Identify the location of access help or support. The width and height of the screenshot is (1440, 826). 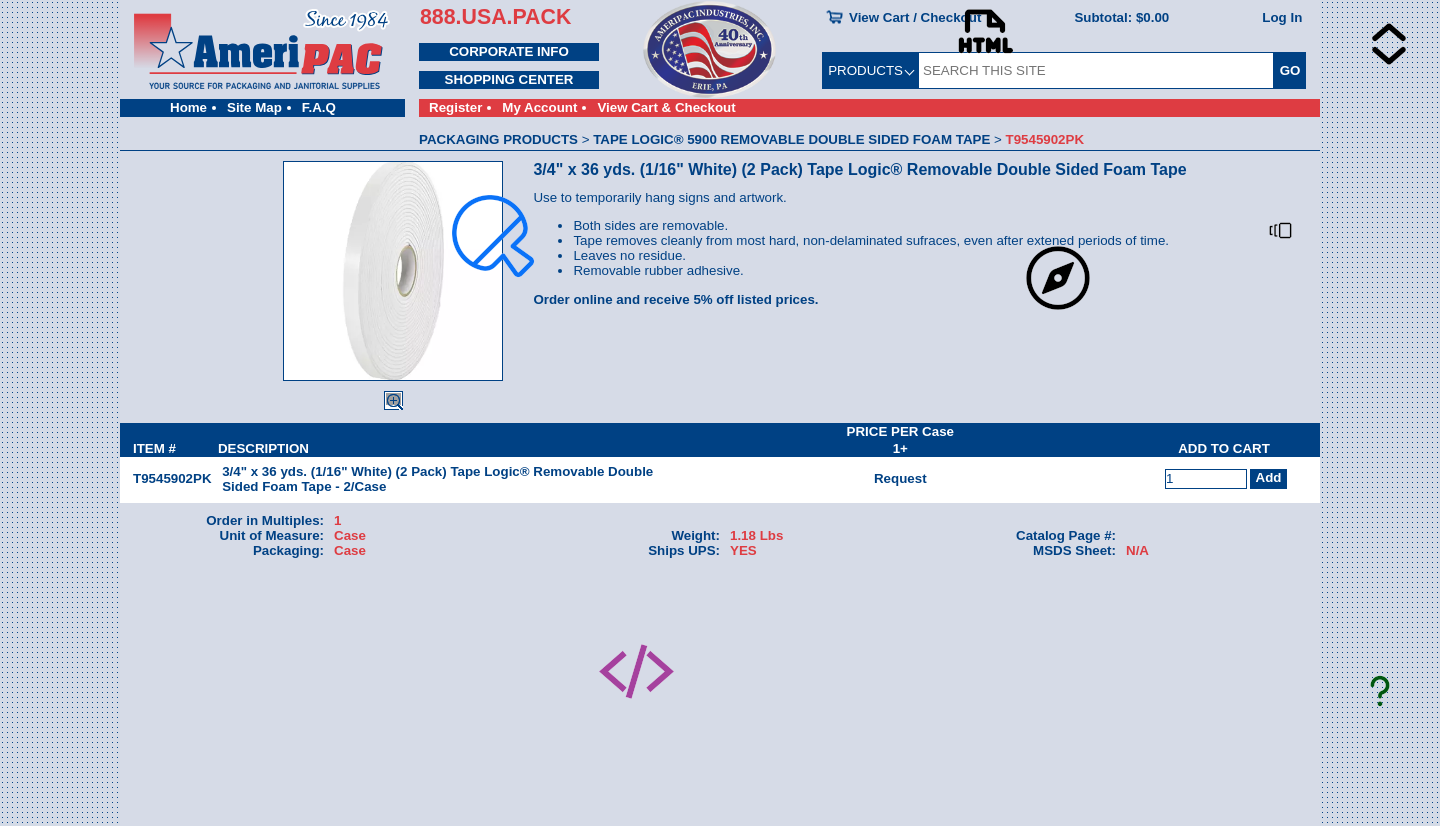
(1380, 691).